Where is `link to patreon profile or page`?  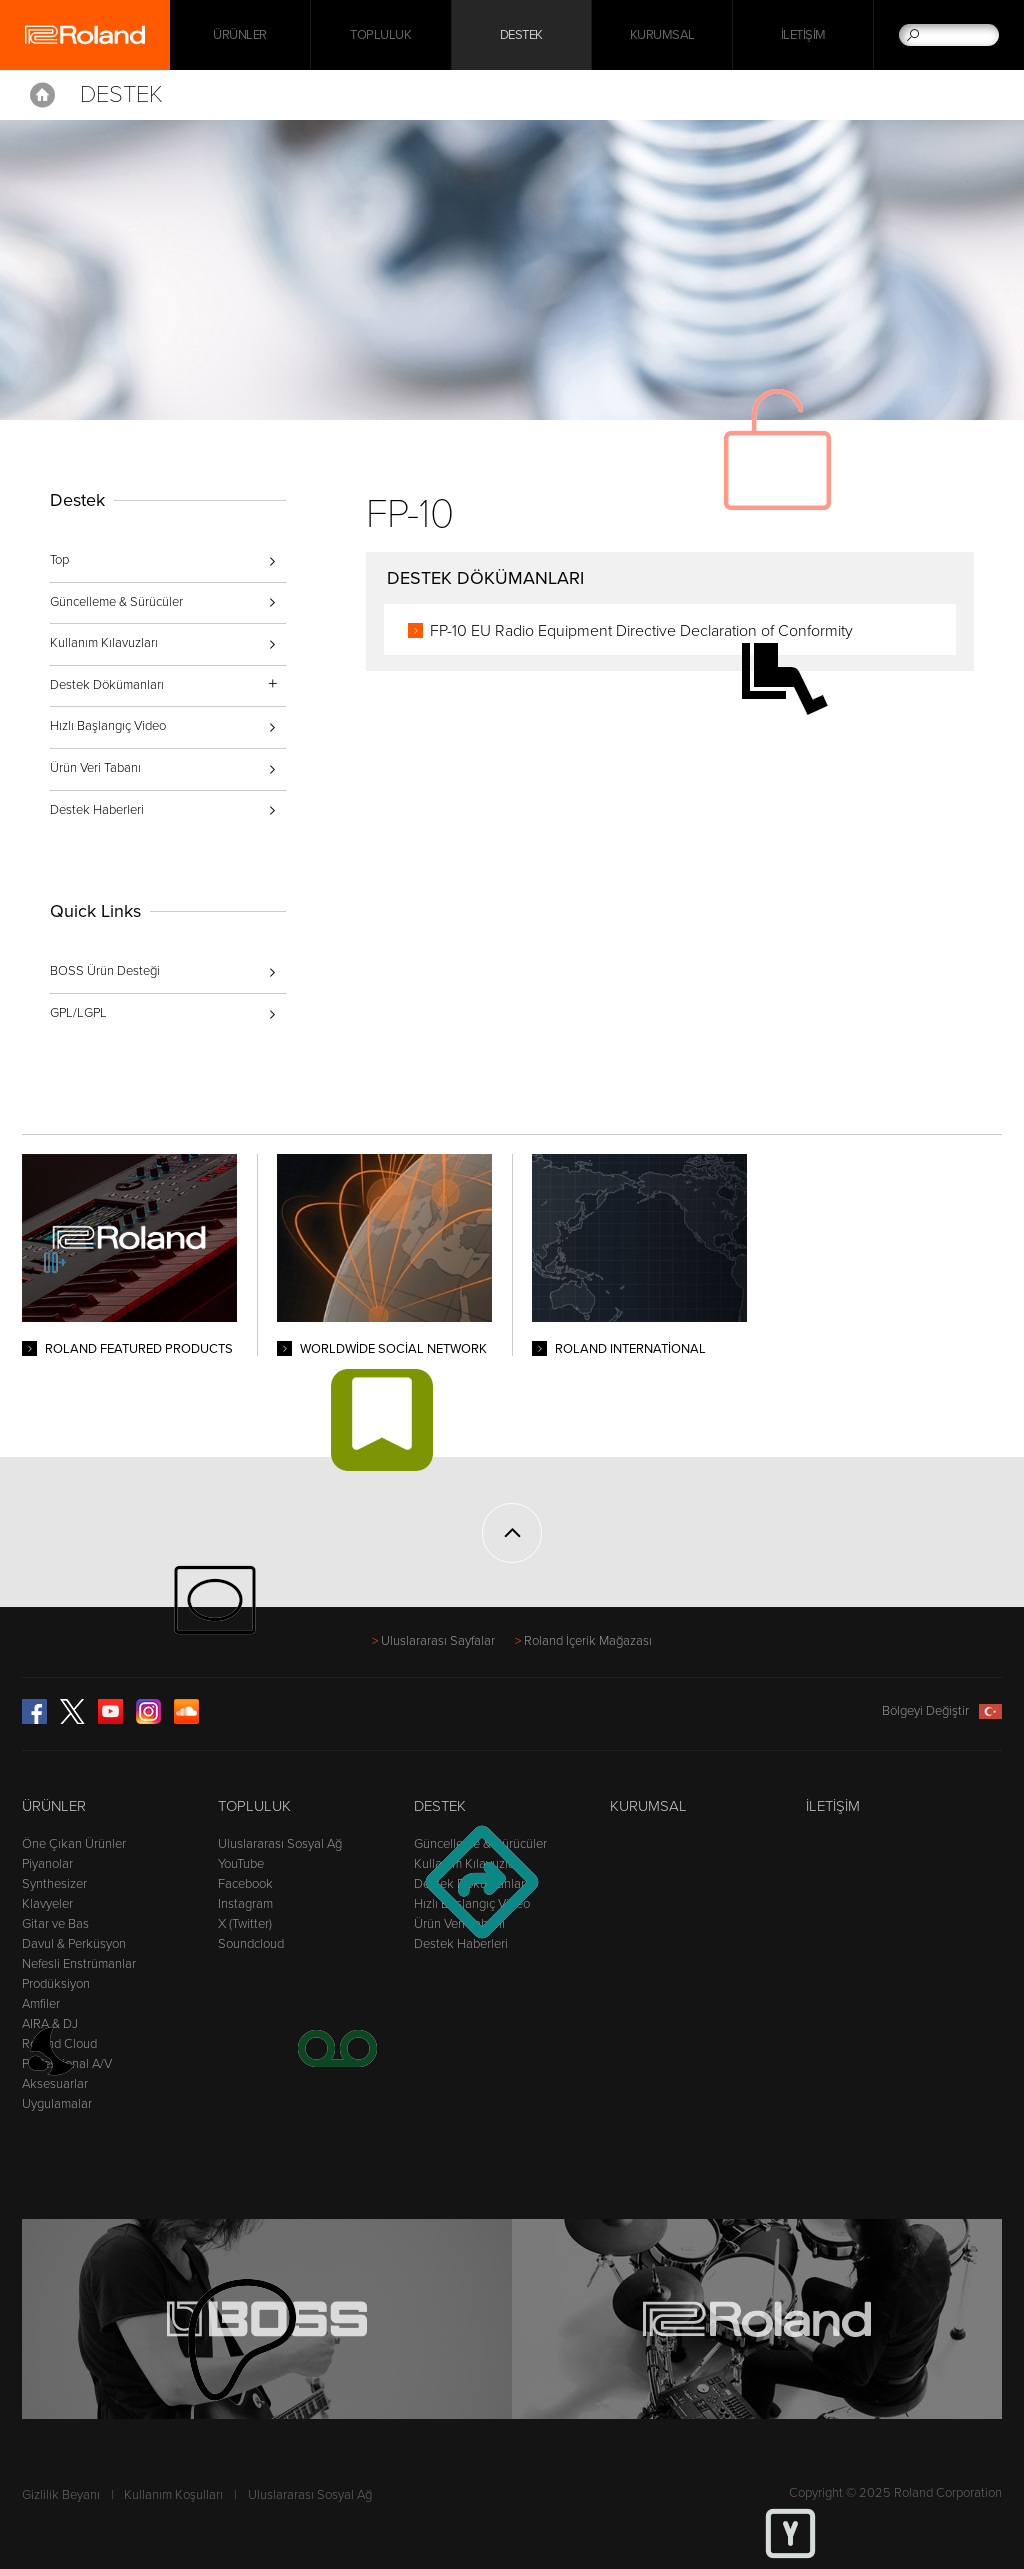
link to patreon profile or page is located at coordinates (237, 2337).